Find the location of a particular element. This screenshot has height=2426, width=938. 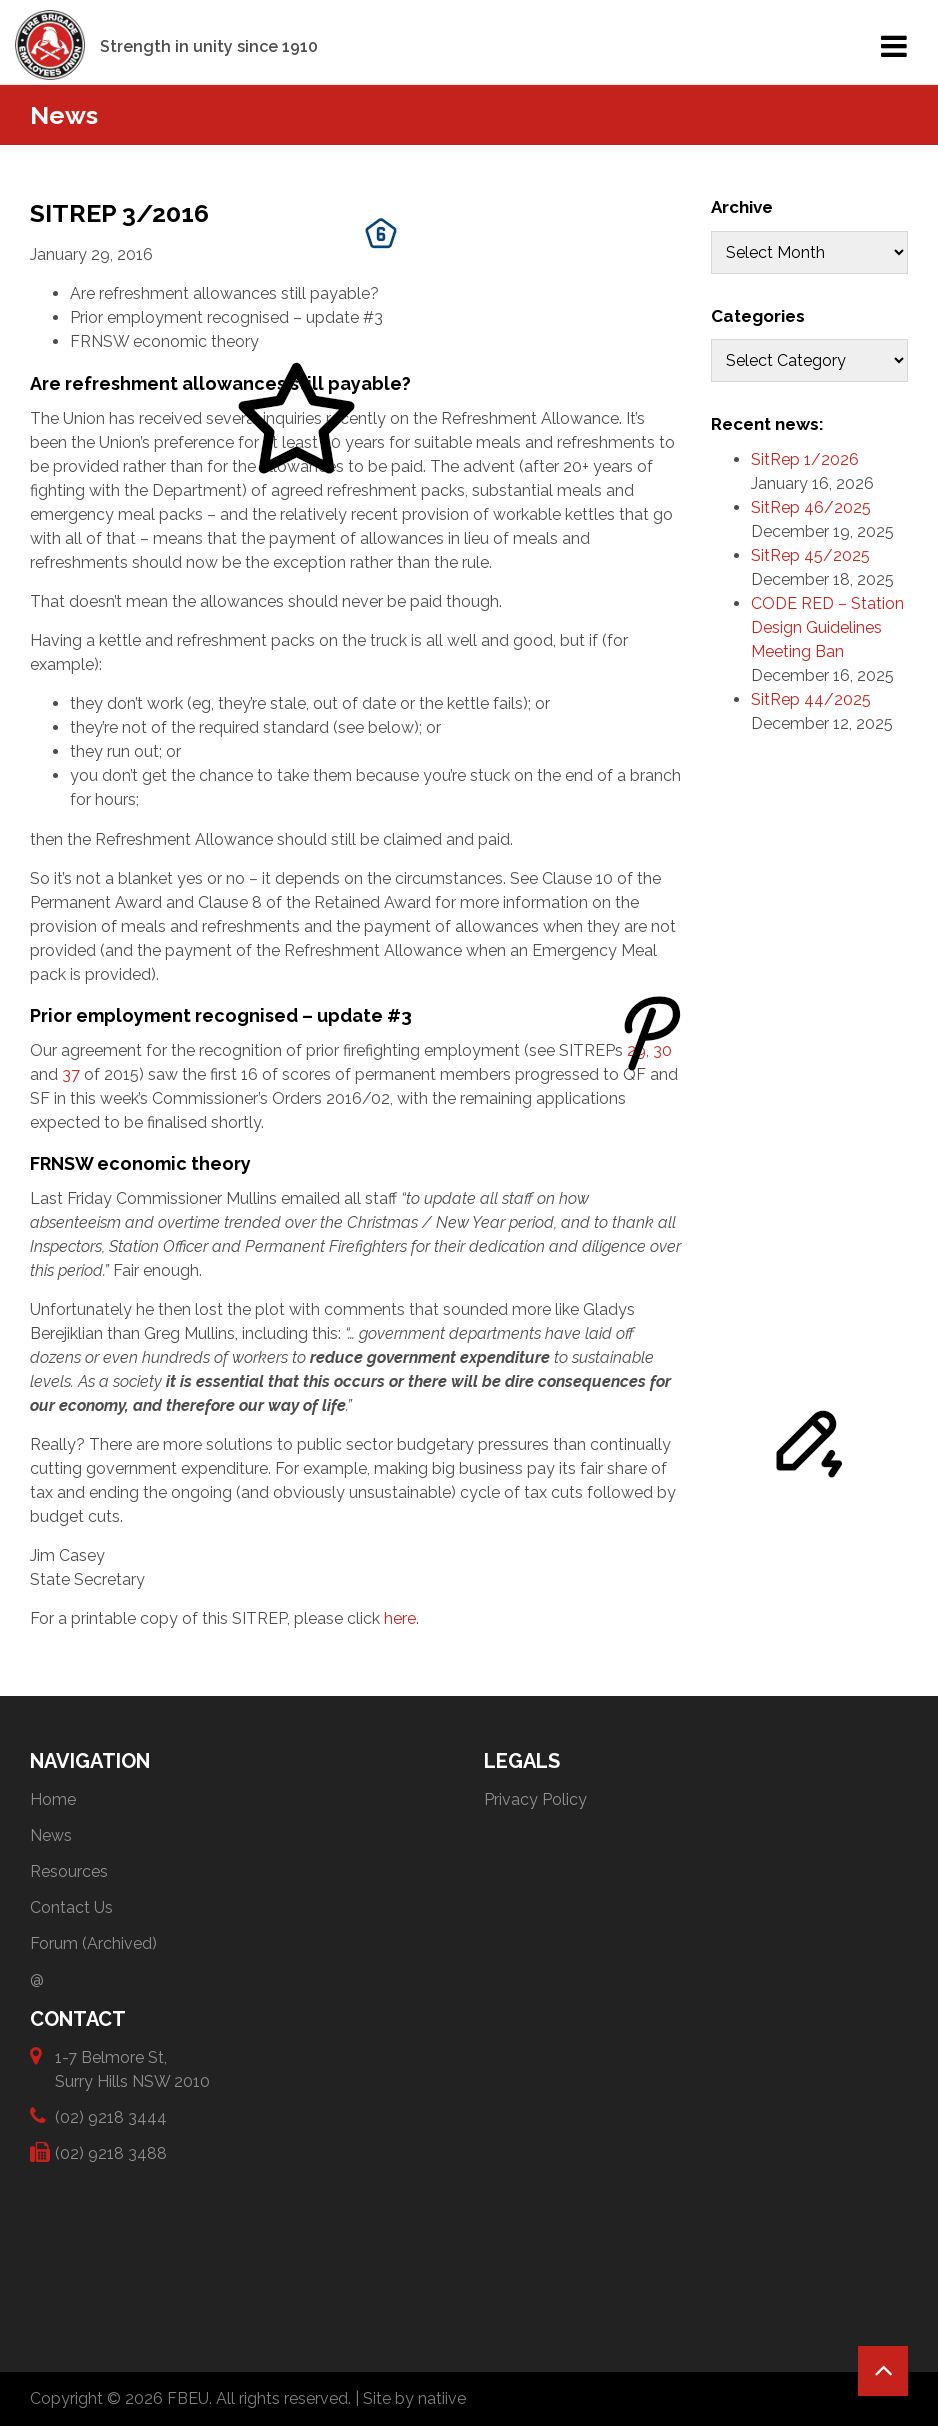

quick edit or instant editing mode is located at coordinates (807, 1439).